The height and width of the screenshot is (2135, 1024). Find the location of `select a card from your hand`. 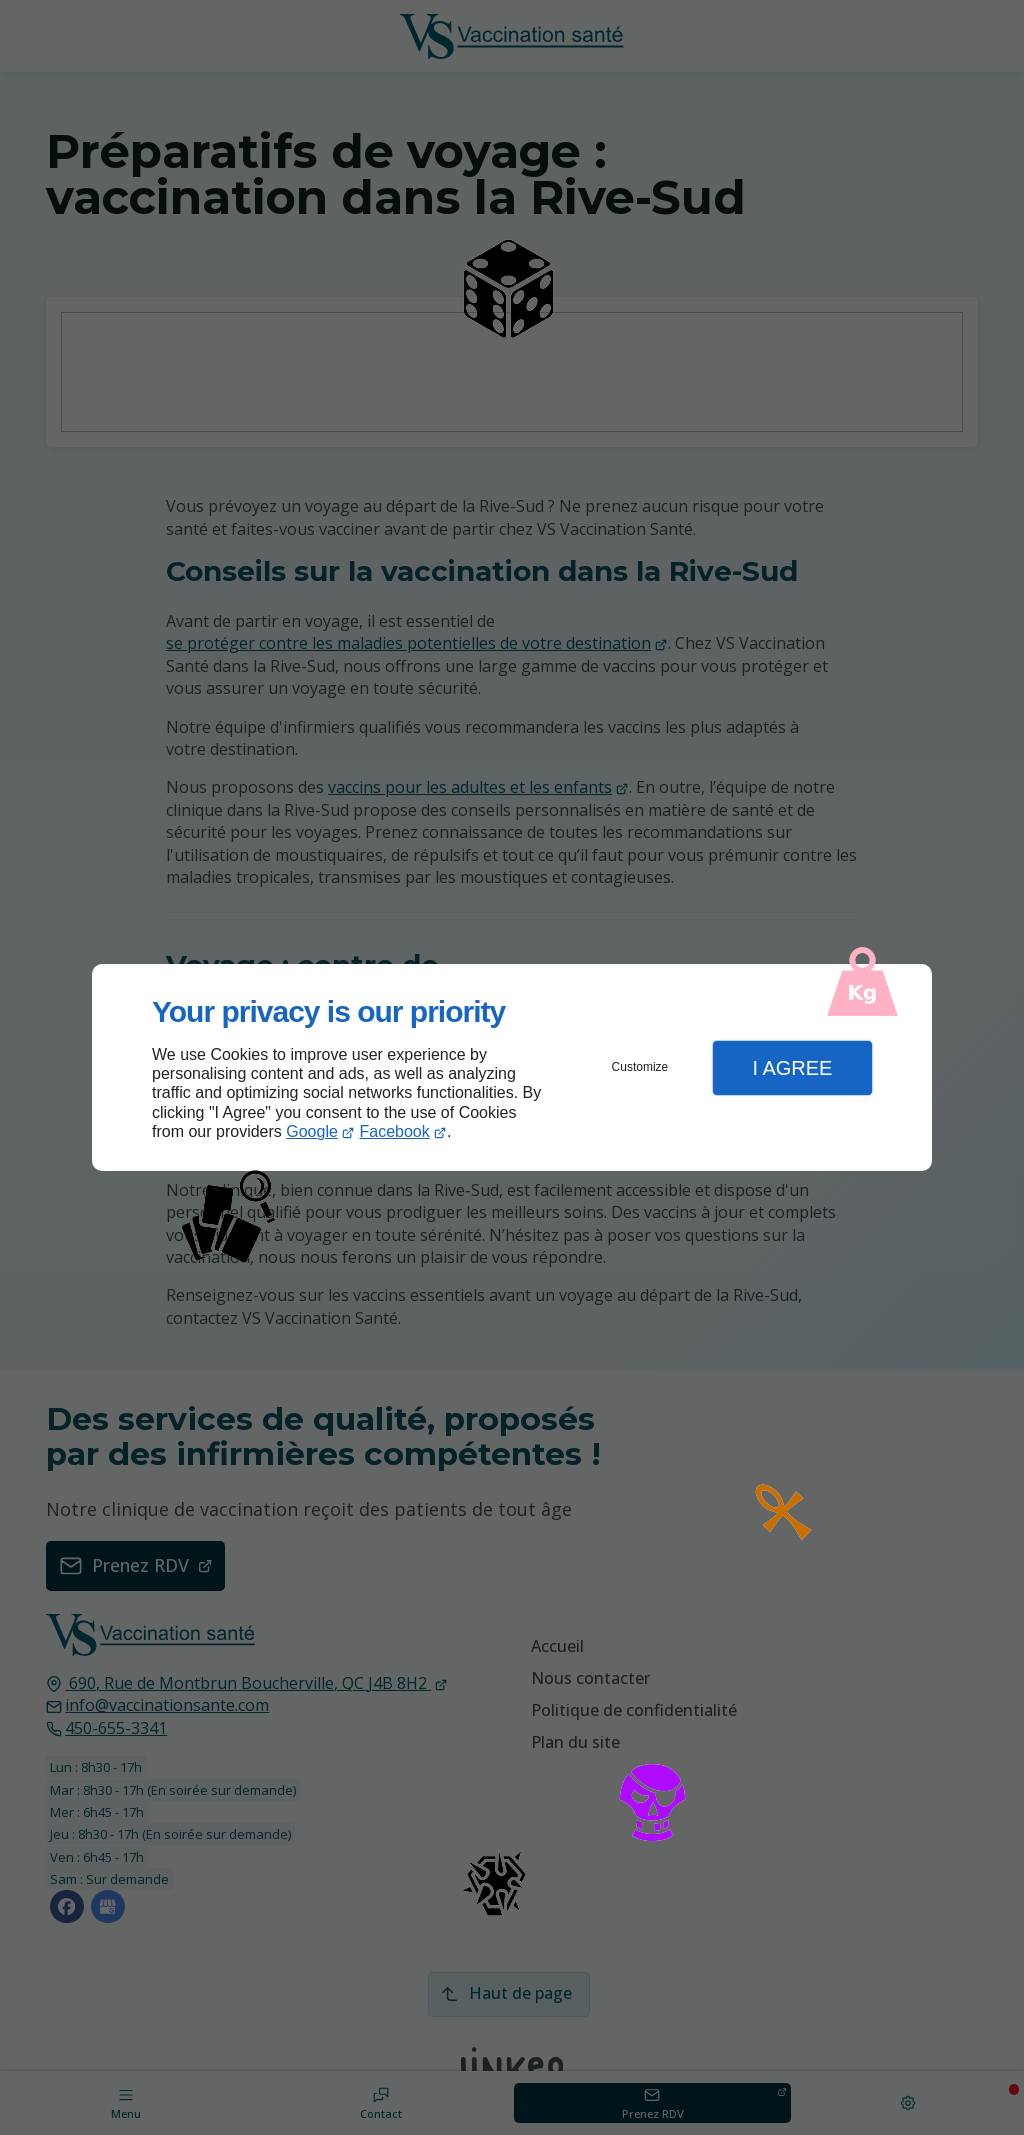

select a card from your hand is located at coordinates (228, 1216).